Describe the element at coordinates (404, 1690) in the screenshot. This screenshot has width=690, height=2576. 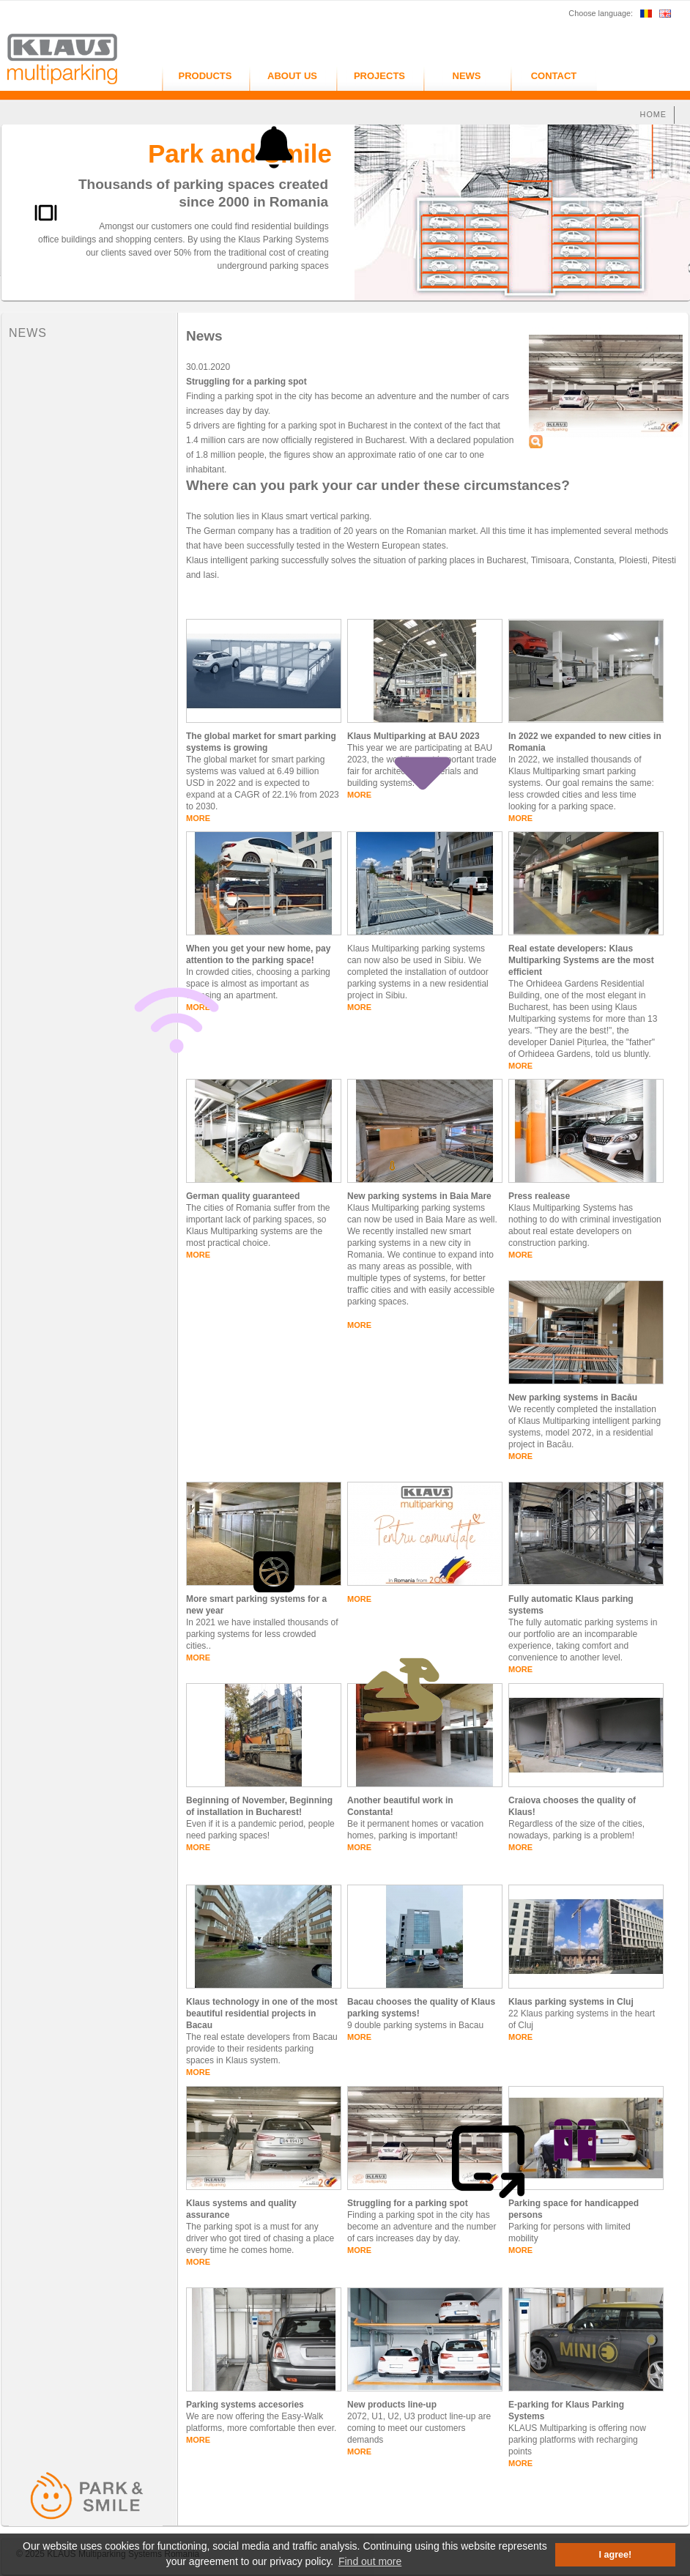
I see `access fantasy or gaming content` at that location.